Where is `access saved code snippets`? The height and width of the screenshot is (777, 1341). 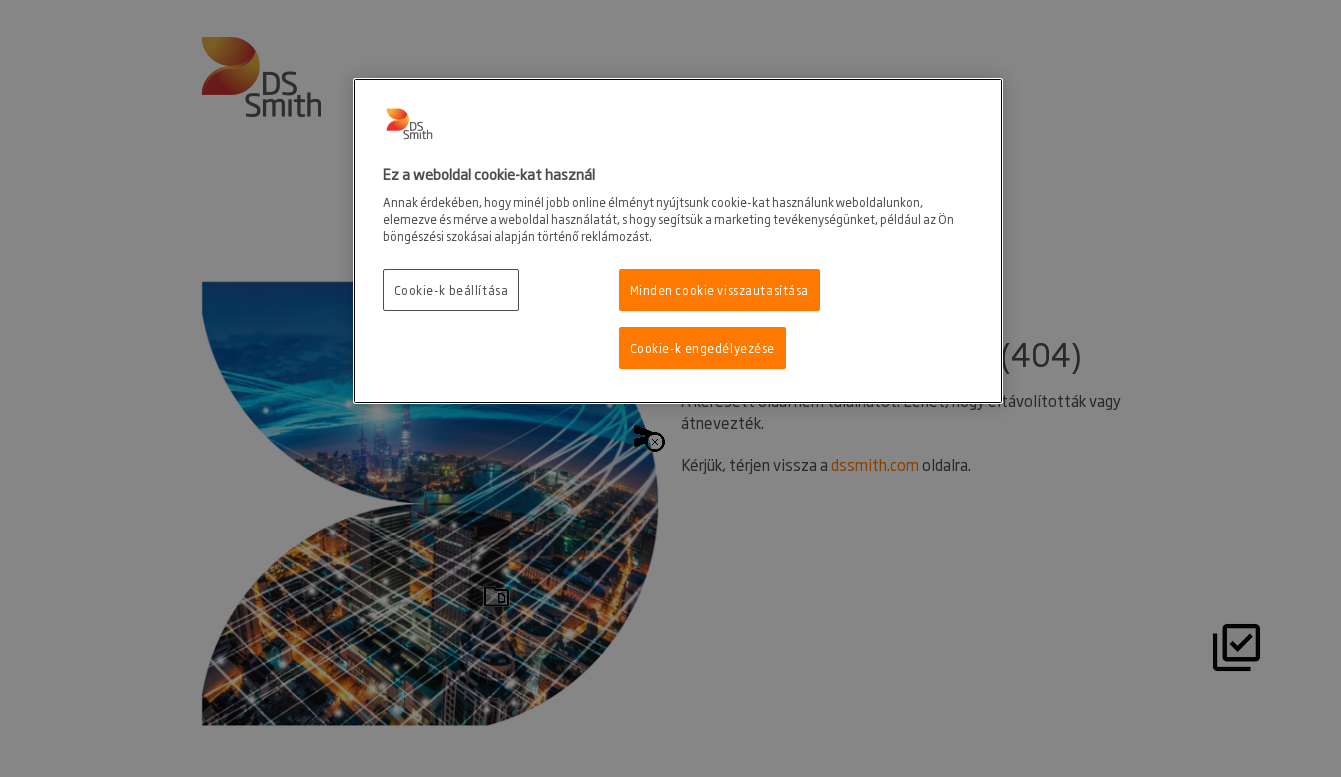
access saved code snippets is located at coordinates (496, 596).